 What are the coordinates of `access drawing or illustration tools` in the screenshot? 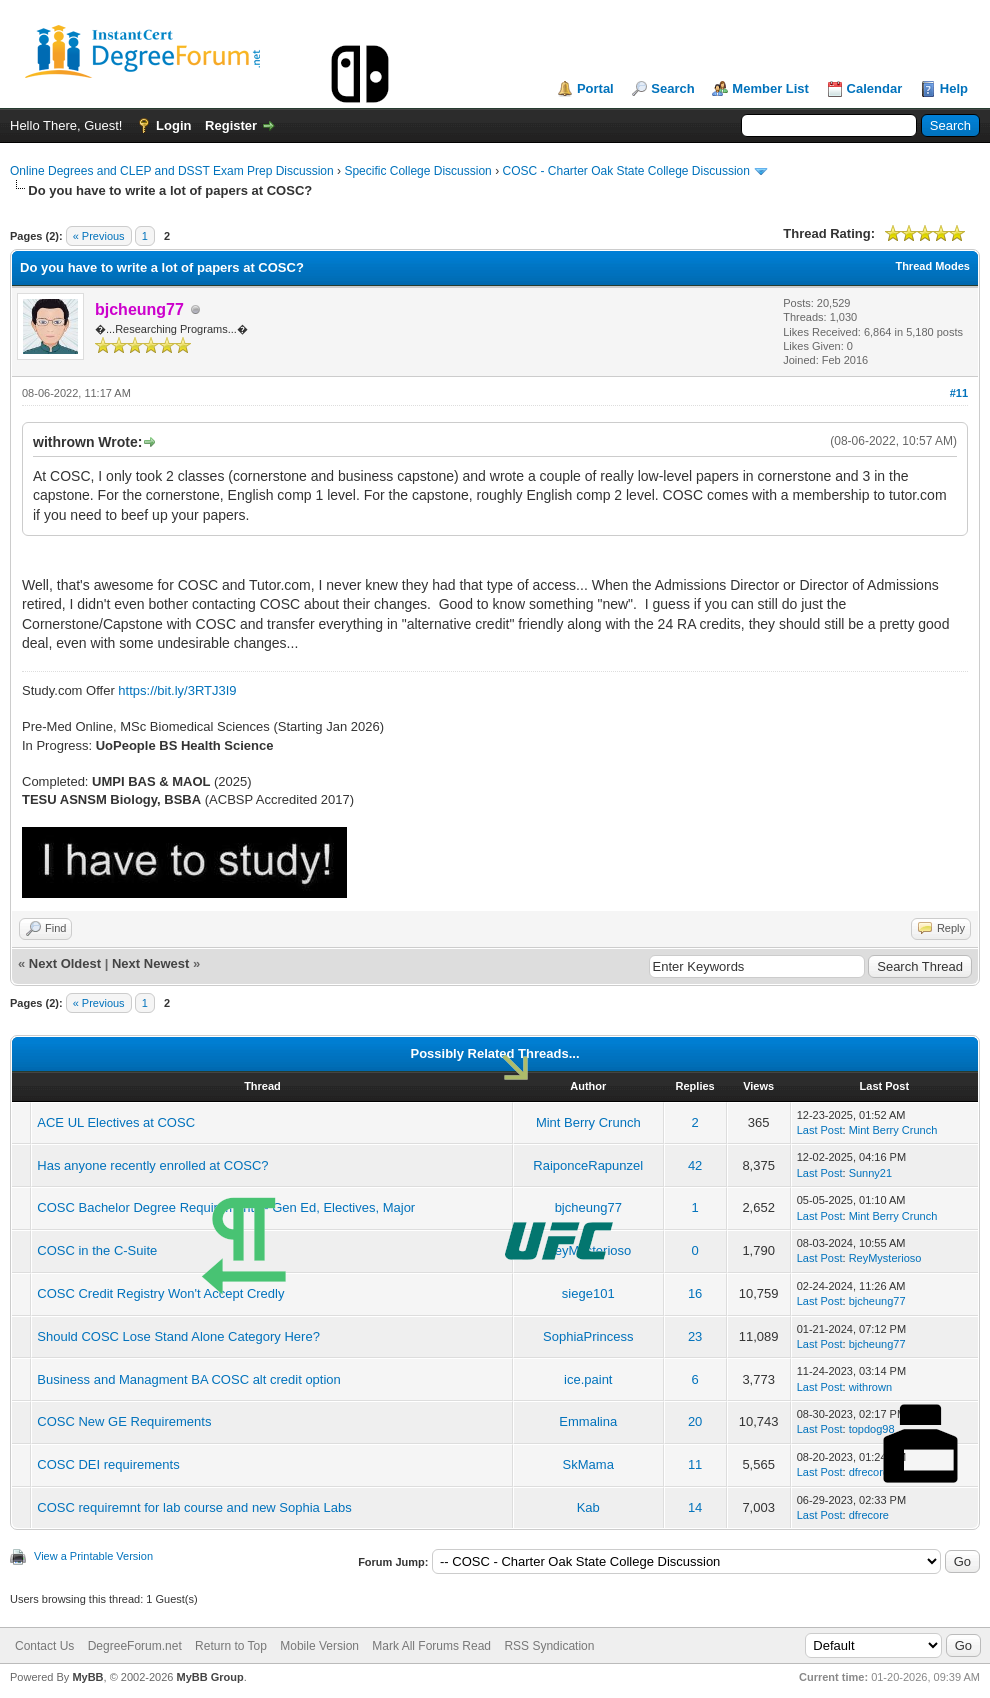 It's located at (920, 1441).